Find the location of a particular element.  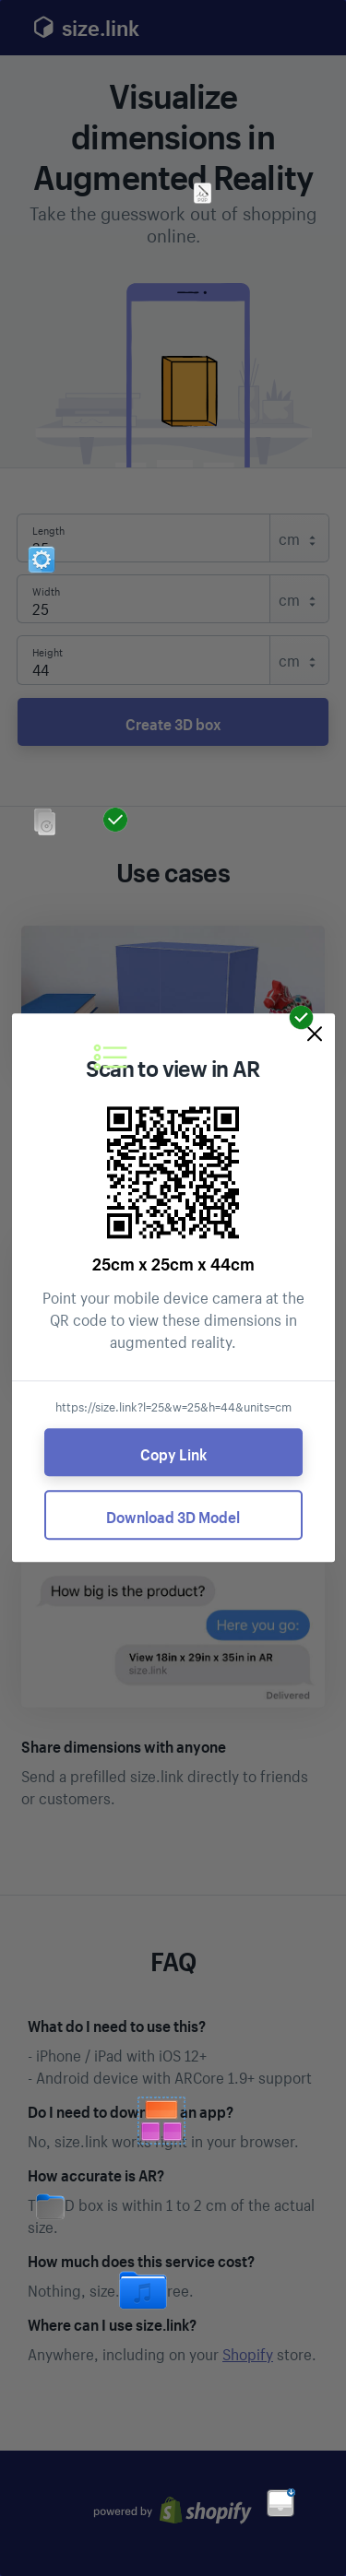

view task list or to-do items is located at coordinates (110, 1056).